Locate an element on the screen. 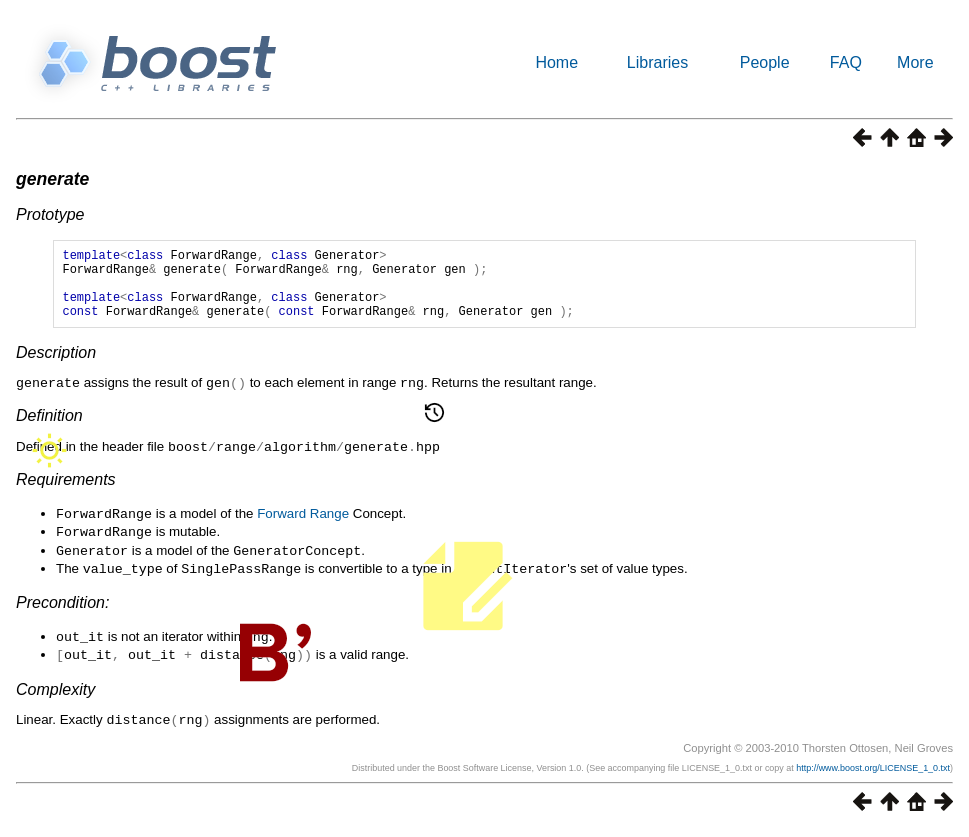 The width and height of the screenshot is (969, 837). edit document is located at coordinates (463, 586).